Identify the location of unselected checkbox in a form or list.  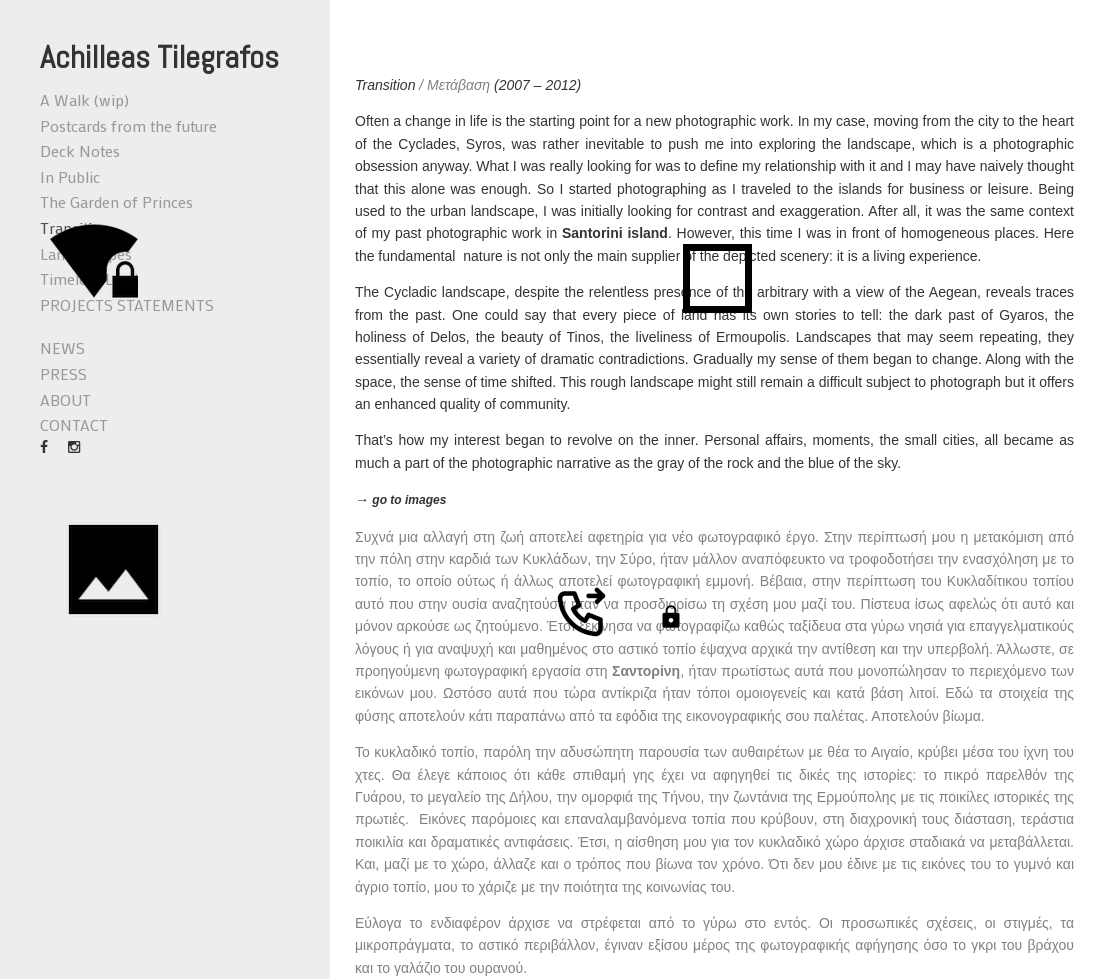
(717, 278).